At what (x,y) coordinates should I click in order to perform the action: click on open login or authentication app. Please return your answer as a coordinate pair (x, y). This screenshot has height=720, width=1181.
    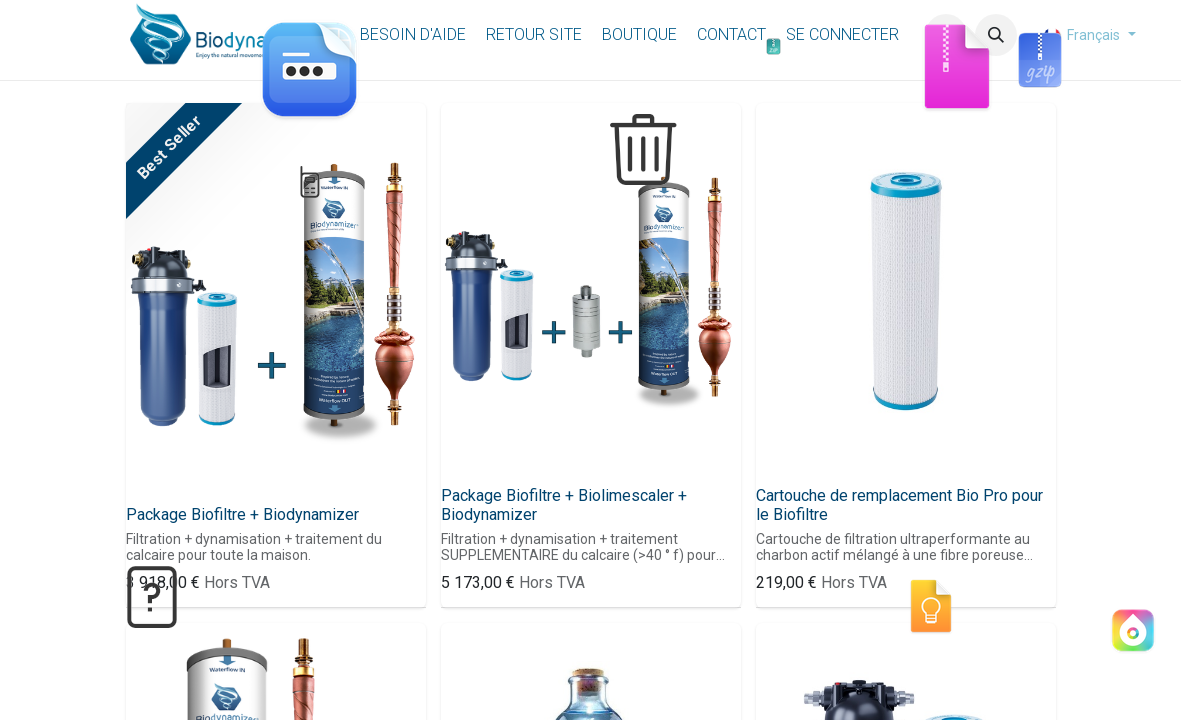
    Looking at the image, I should click on (309, 69).